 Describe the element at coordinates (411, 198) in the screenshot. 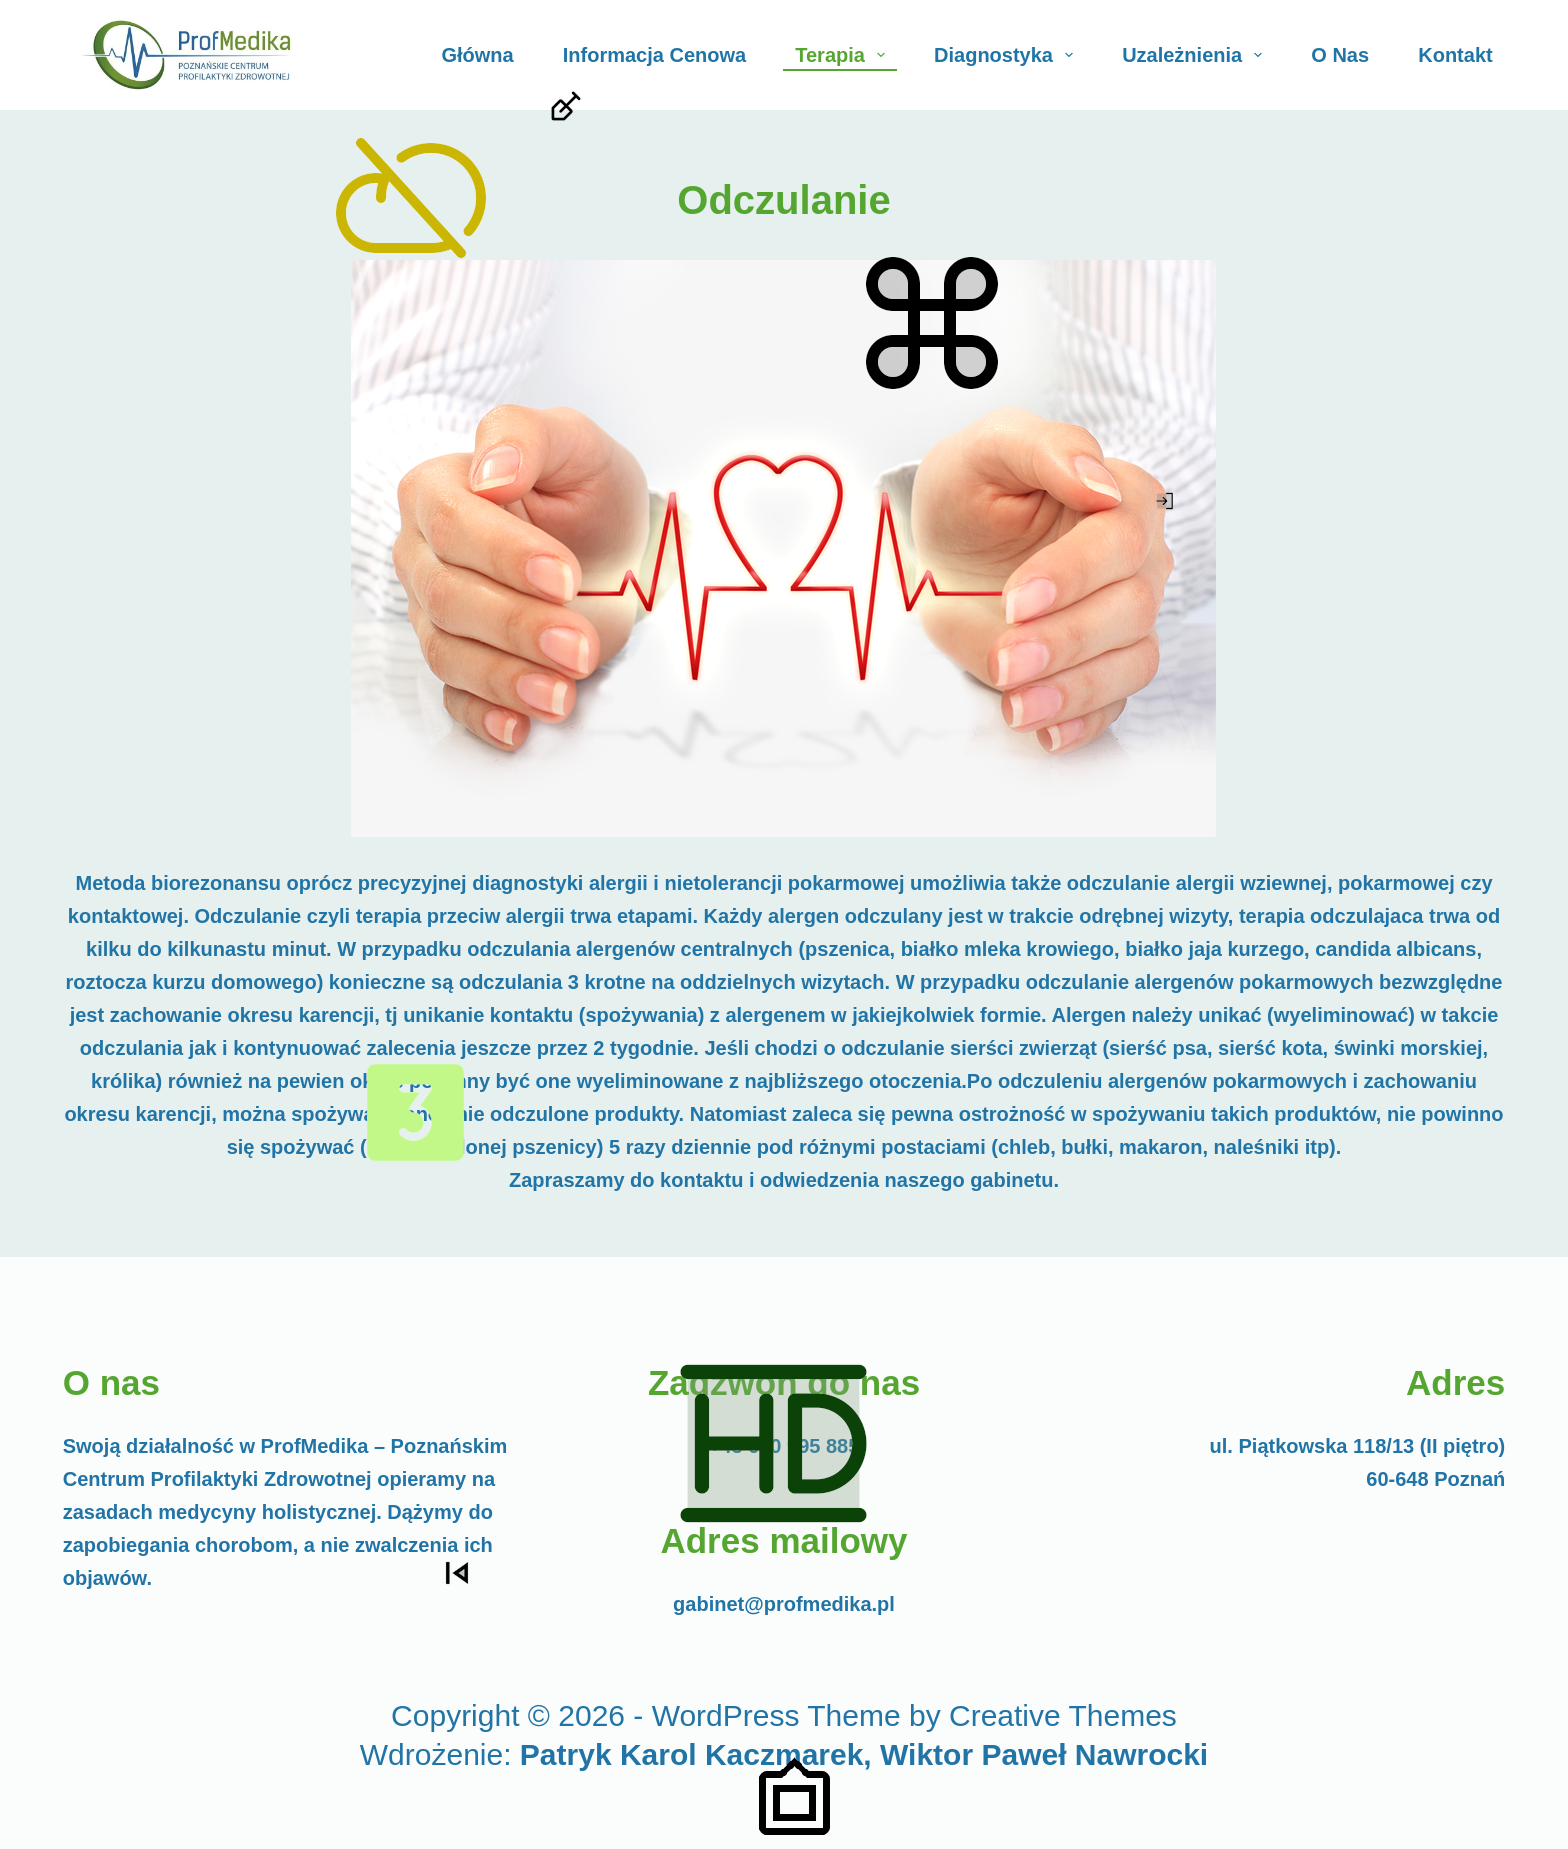

I see `indicates cloud sync is disabled` at that location.